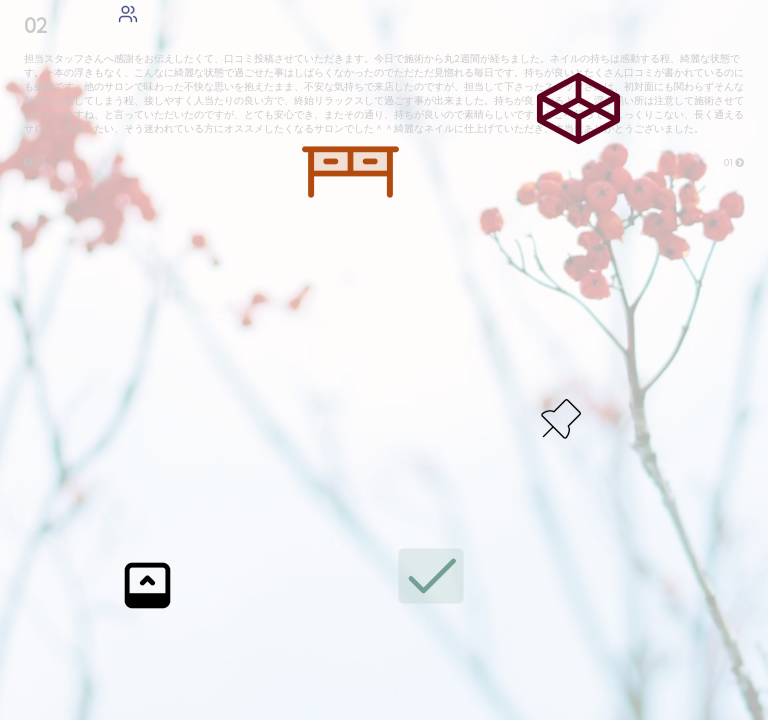 Image resolution: width=768 pixels, height=720 pixels. Describe the element at coordinates (559, 420) in the screenshot. I see `pin an item to keep it visible` at that location.